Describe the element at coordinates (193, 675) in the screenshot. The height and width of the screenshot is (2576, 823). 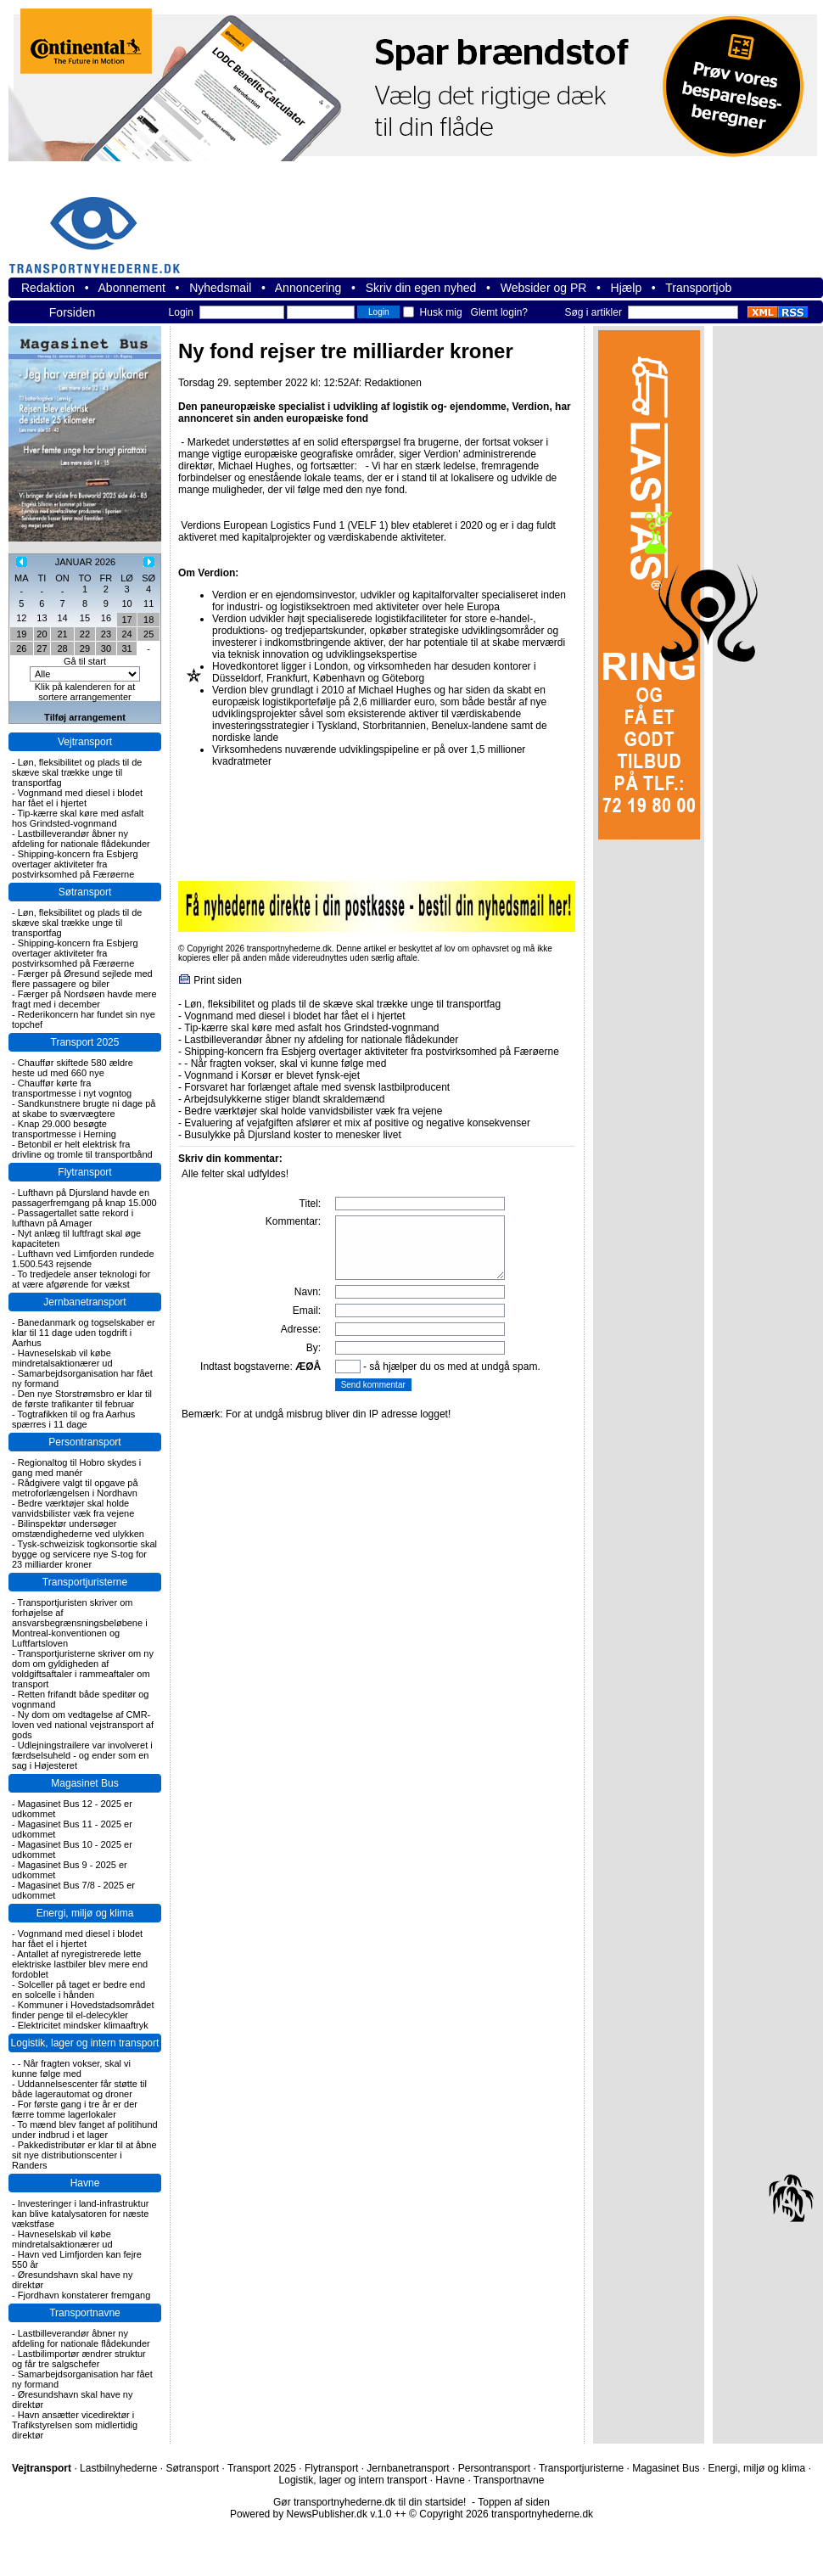
I see `throwing star weapon in a game inventory` at that location.